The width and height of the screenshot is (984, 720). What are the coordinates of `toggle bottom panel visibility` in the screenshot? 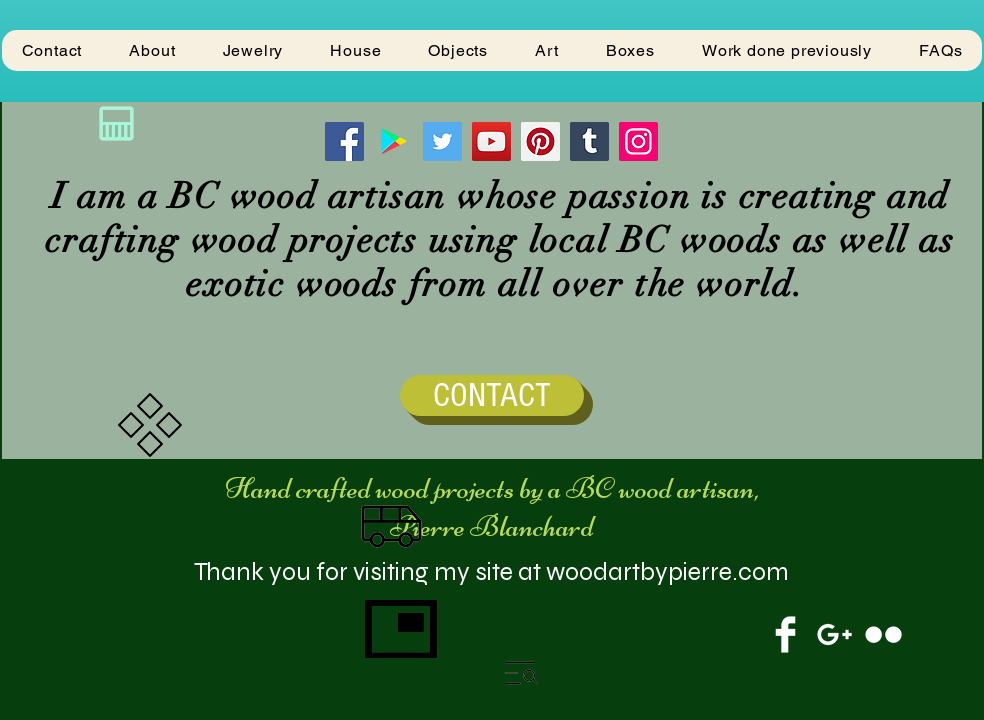 It's located at (116, 123).